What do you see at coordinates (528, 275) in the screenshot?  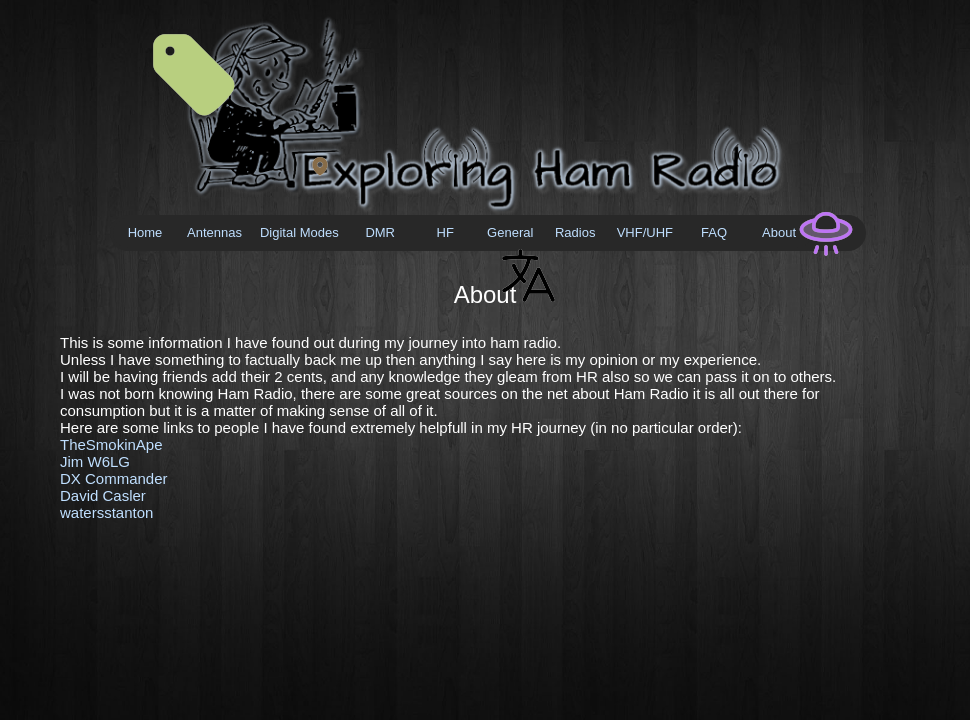 I see `change language settings` at bounding box center [528, 275].